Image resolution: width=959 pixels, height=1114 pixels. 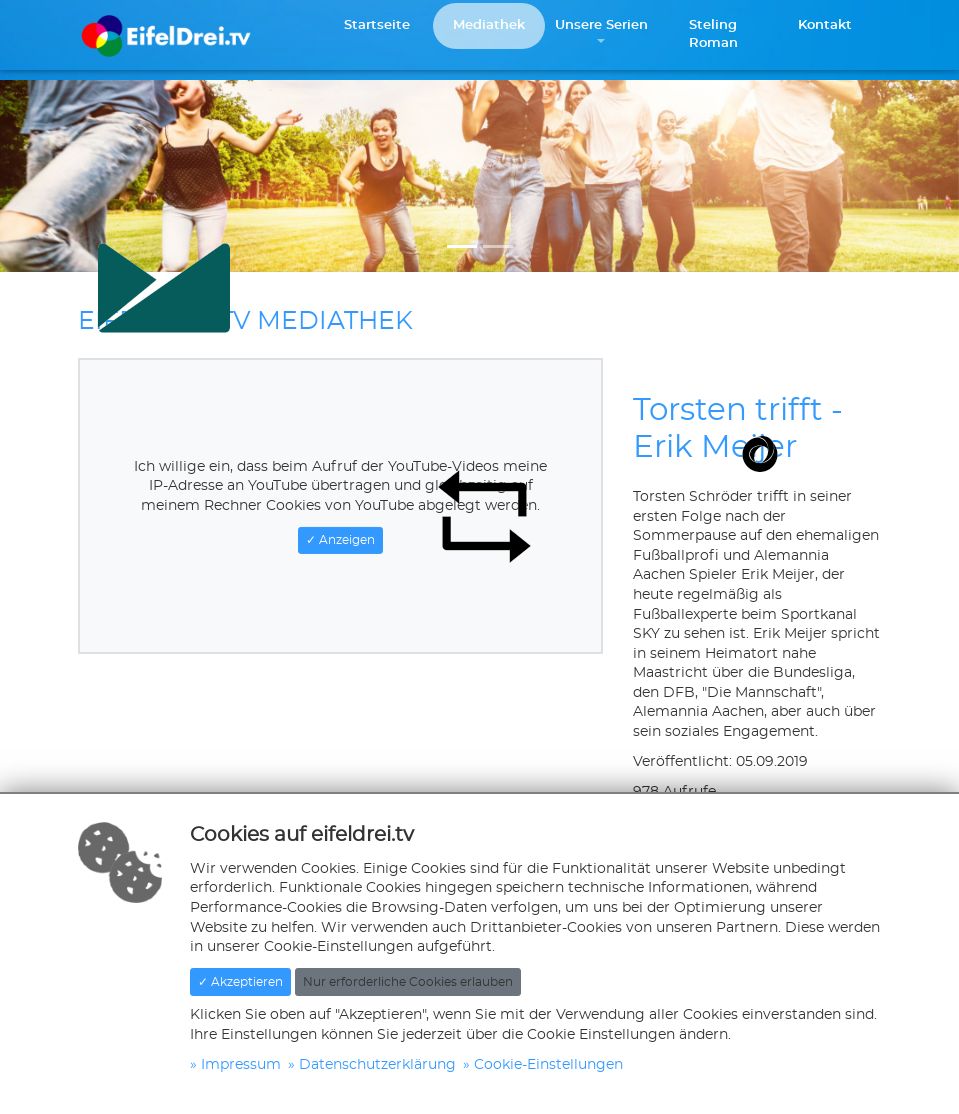 What do you see at coordinates (760, 454) in the screenshot?
I see `activeloop brand logo` at bounding box center [760, 454].